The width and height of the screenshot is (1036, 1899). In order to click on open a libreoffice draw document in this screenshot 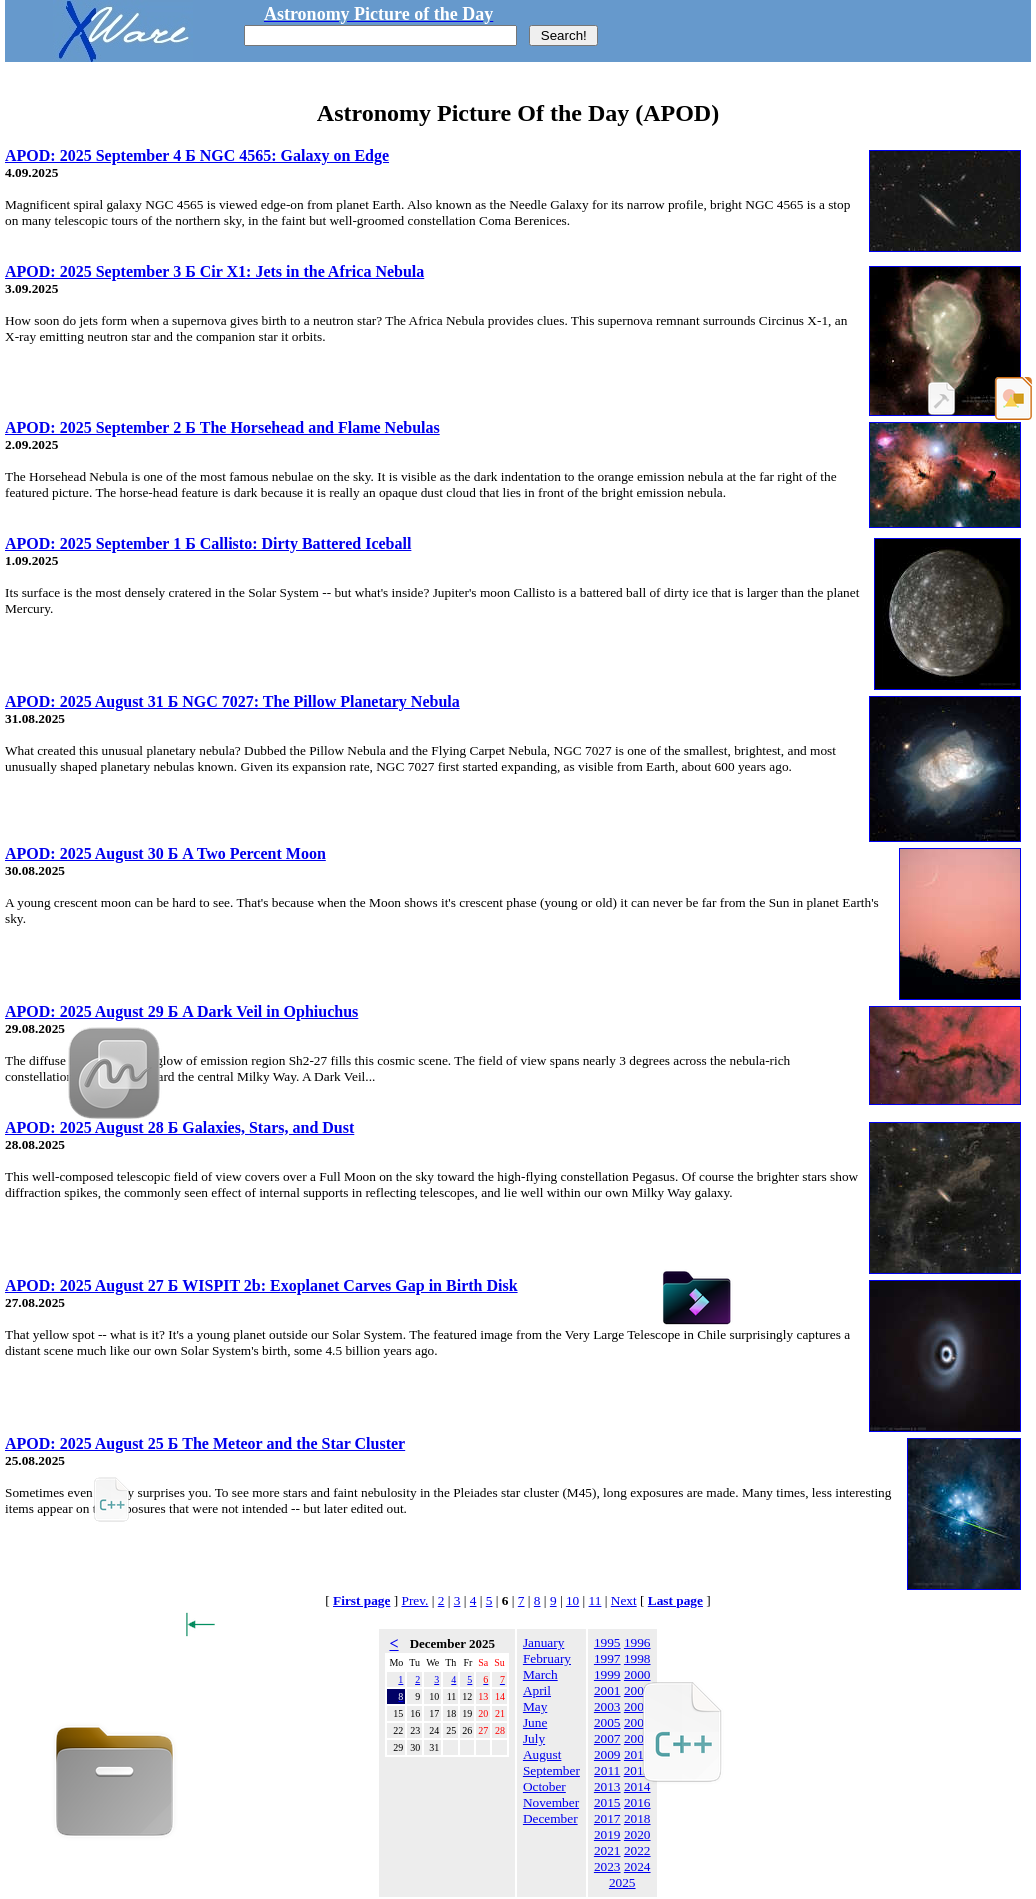, I will do `click(1013, 398)`.